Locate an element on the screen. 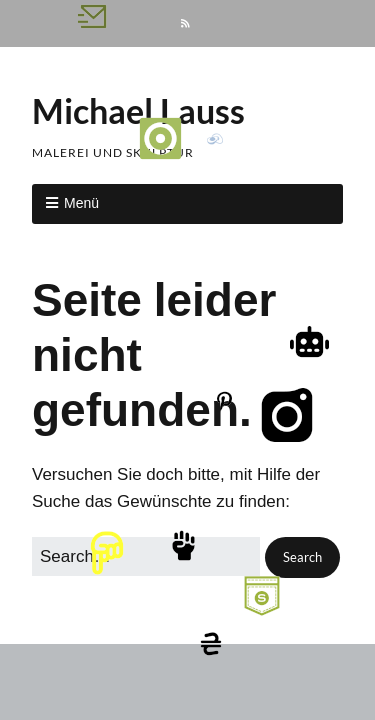 This screenshot has width=375, height=720. indicates Ukrainian hryvnia currency is located at coordinates (211, 644).